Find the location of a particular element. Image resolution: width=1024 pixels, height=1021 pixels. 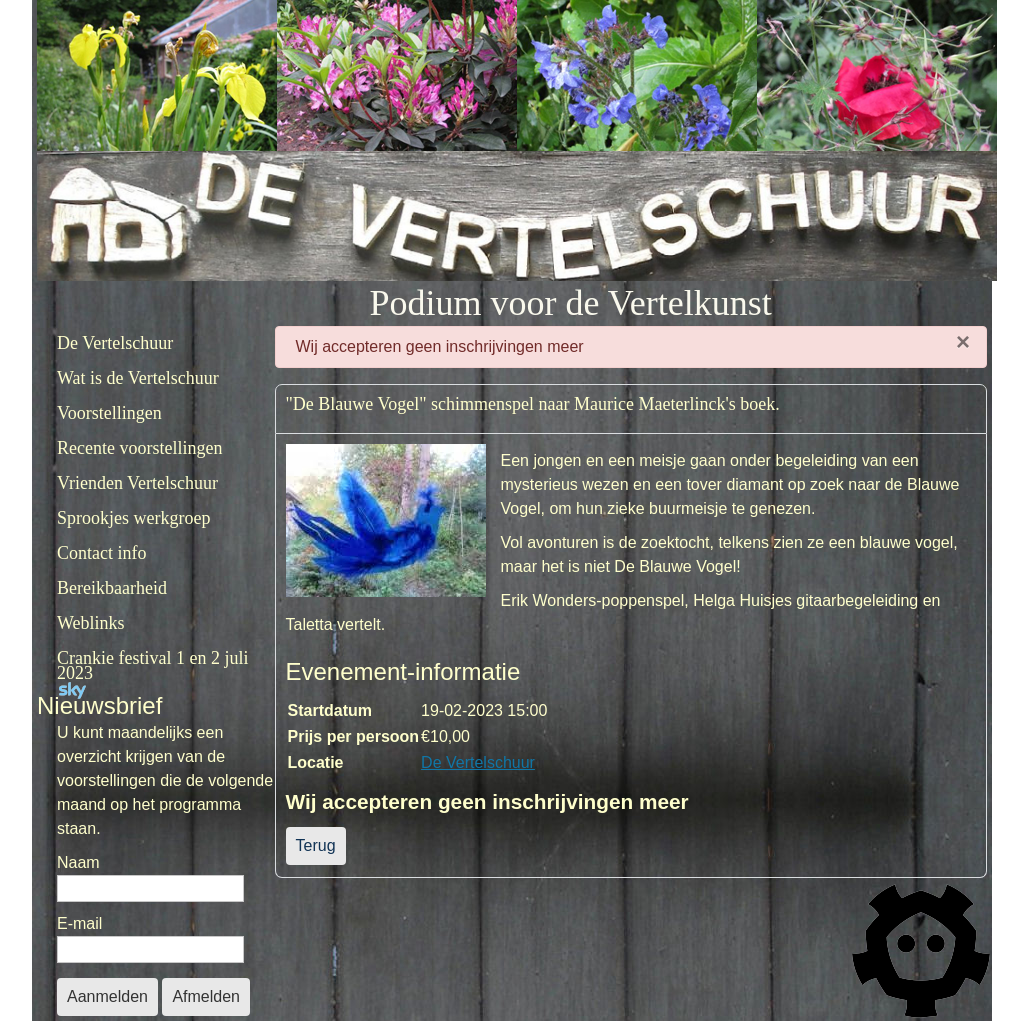

etcd distributed key-value store logo is located at coordinates (921, 951).